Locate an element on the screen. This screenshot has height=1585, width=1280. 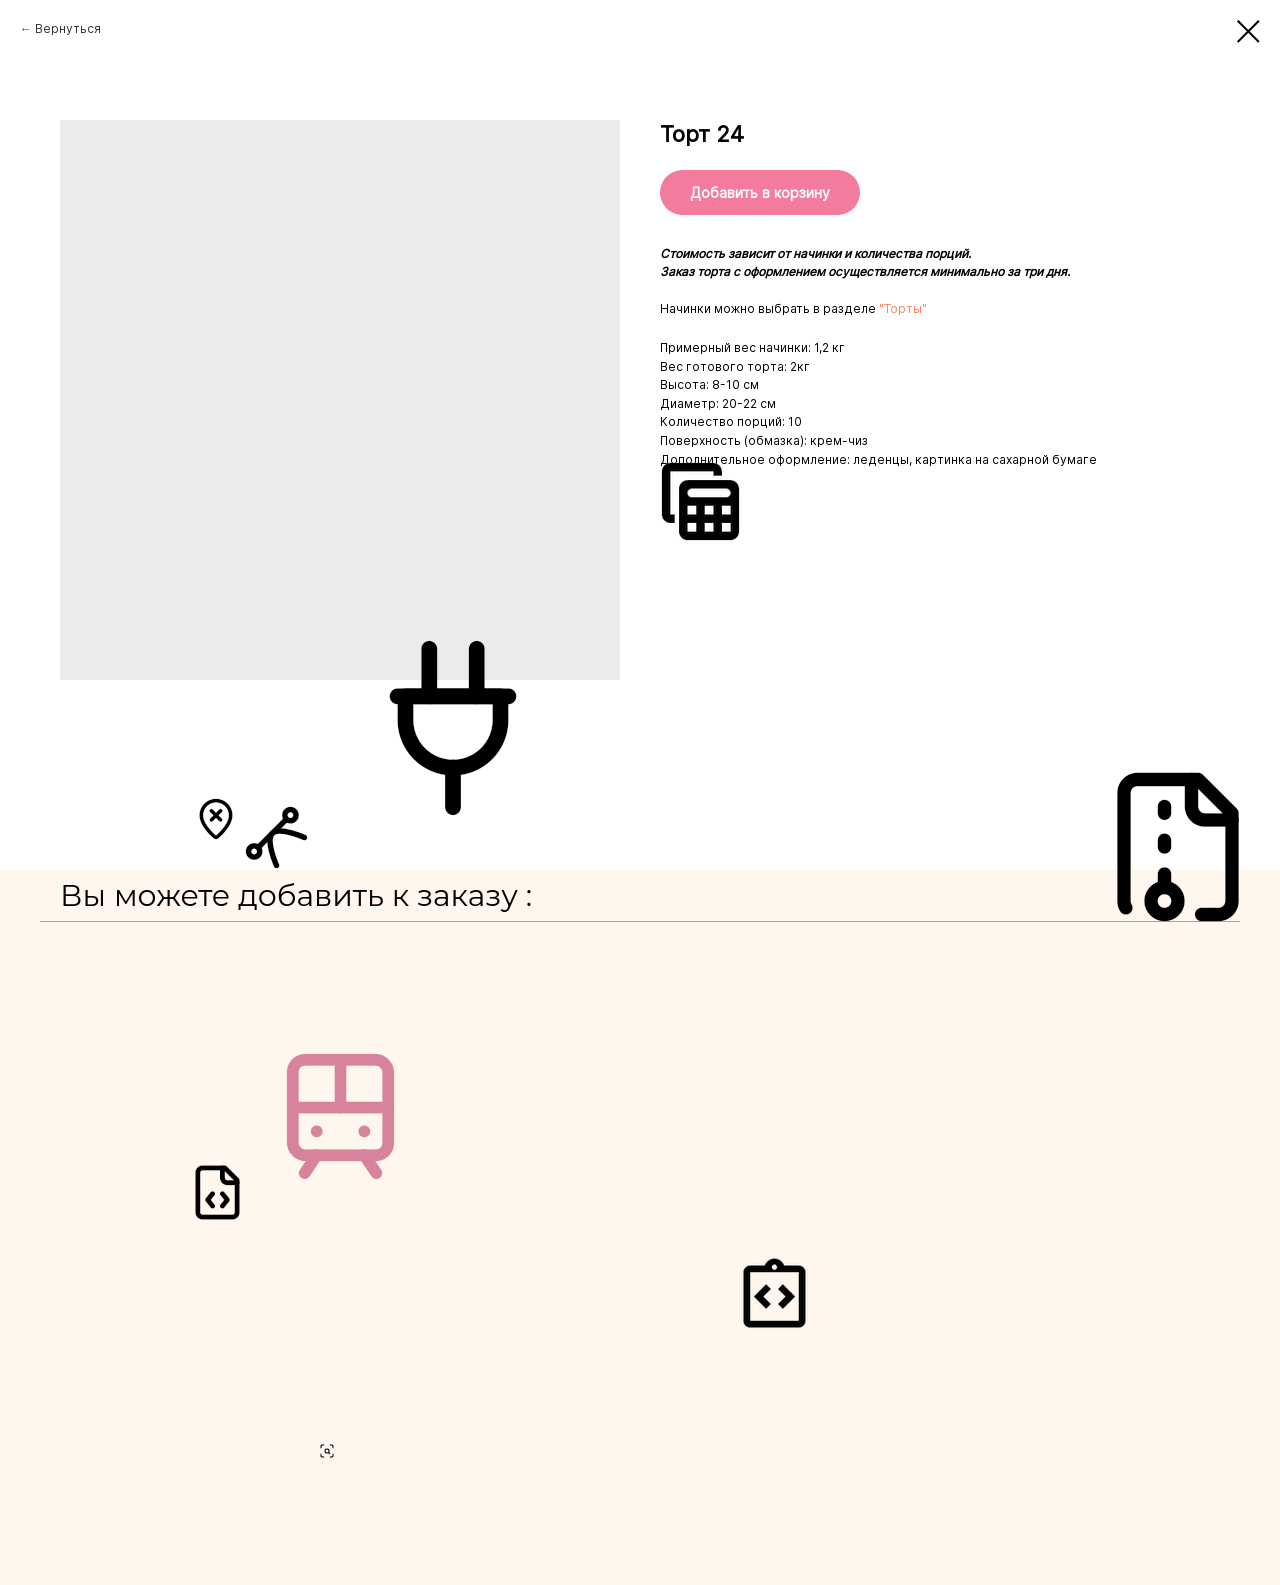
remove a saved location is located at coordinates (216, 819).